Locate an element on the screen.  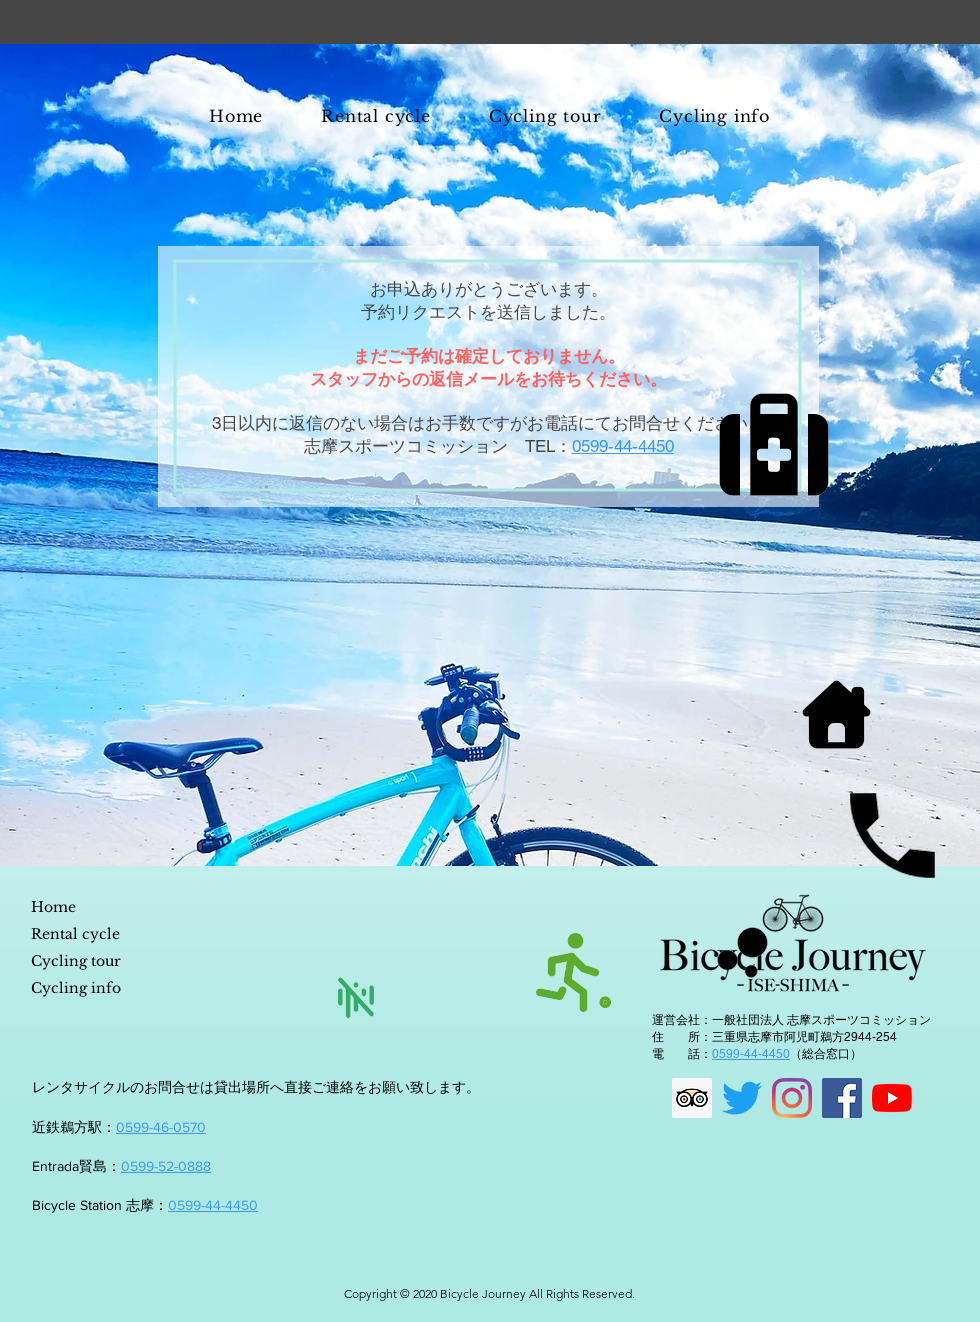
mute or disable audio input is located at coordinates (356, 997).